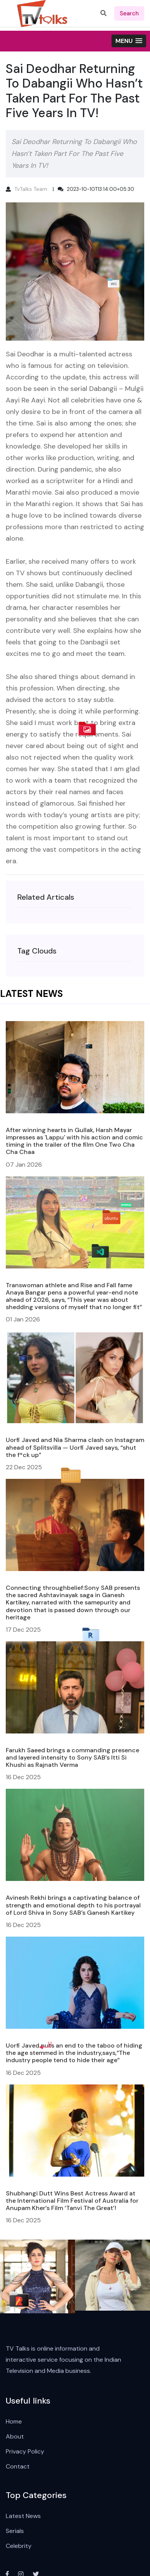 This screenshot has width=150, height=2576. I want to click on folder containing Autodesk Revit project files, so click(91, 1635).